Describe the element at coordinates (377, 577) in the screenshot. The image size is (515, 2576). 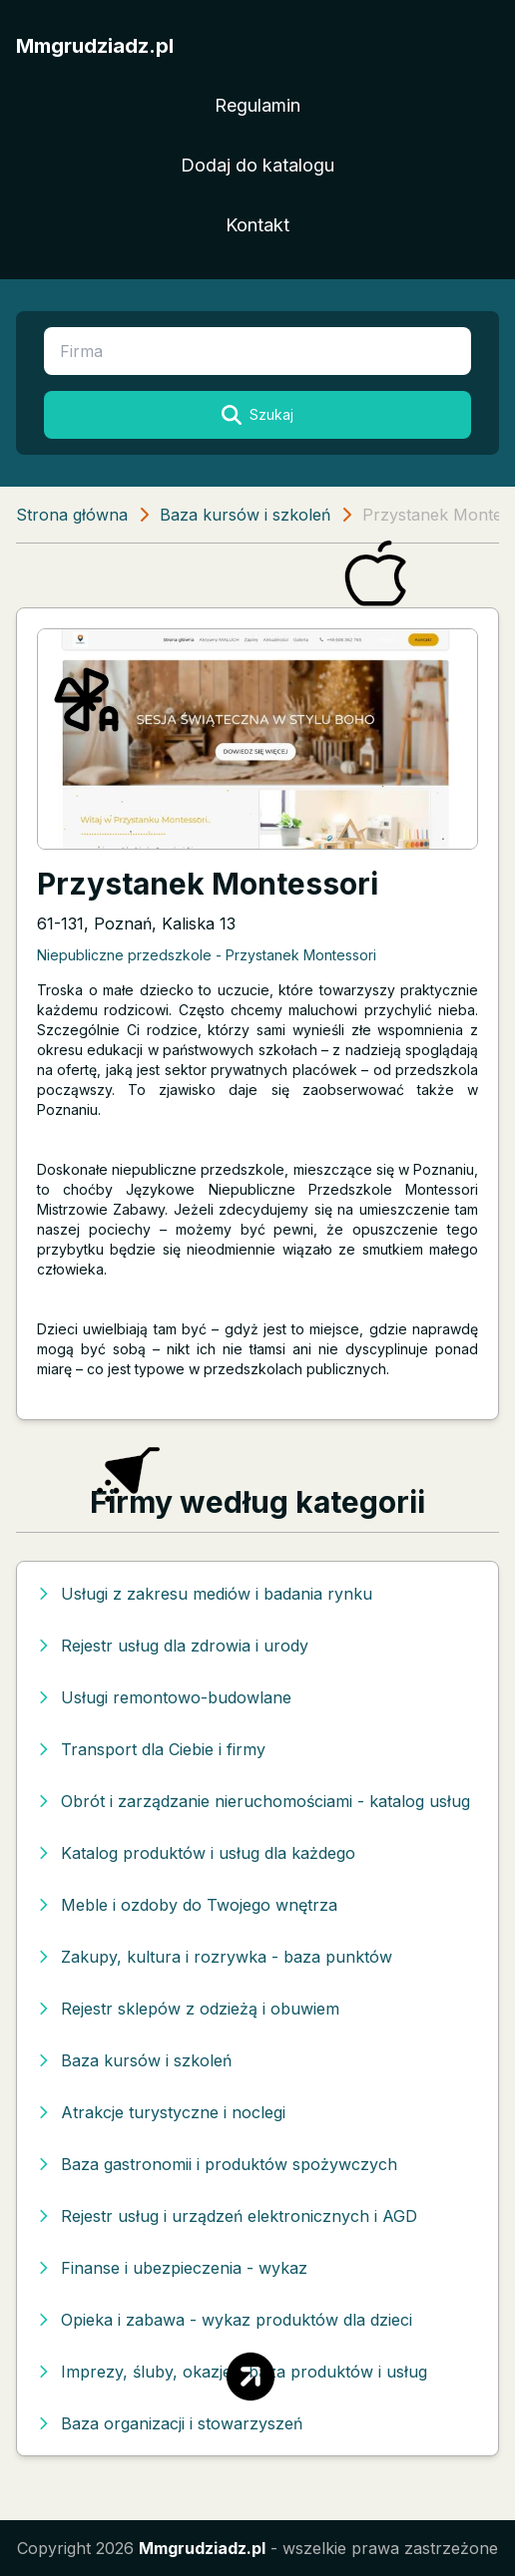
I see `sign in with Apple` at that location.